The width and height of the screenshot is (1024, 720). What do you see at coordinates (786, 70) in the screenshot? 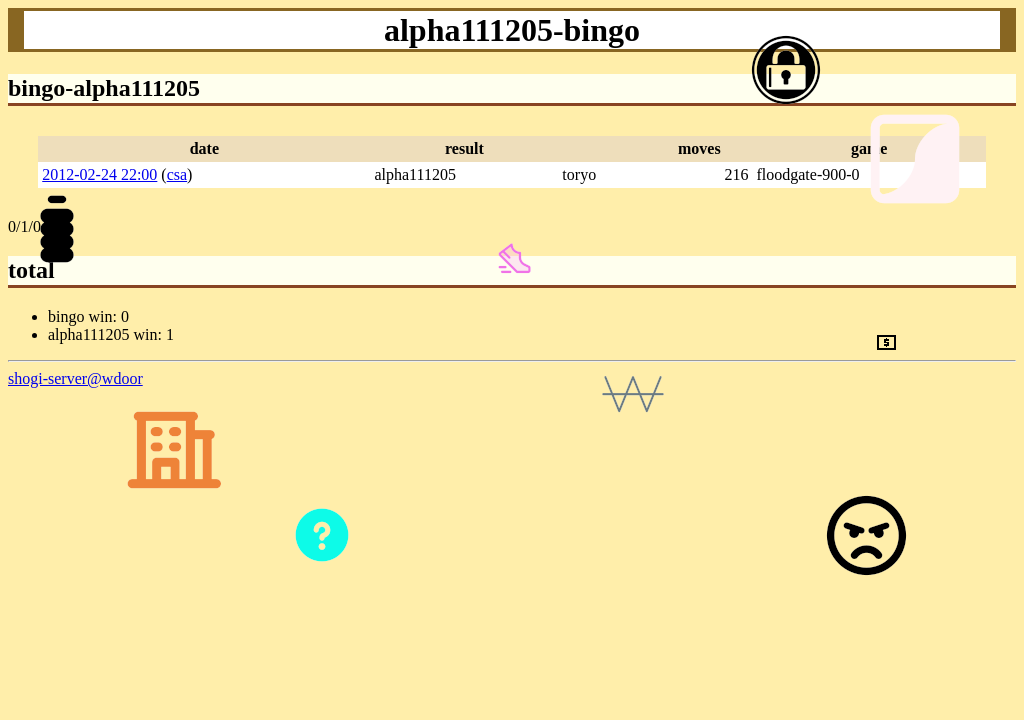
I see `expeditedssl brand logo` at bounding box center [786, 70].